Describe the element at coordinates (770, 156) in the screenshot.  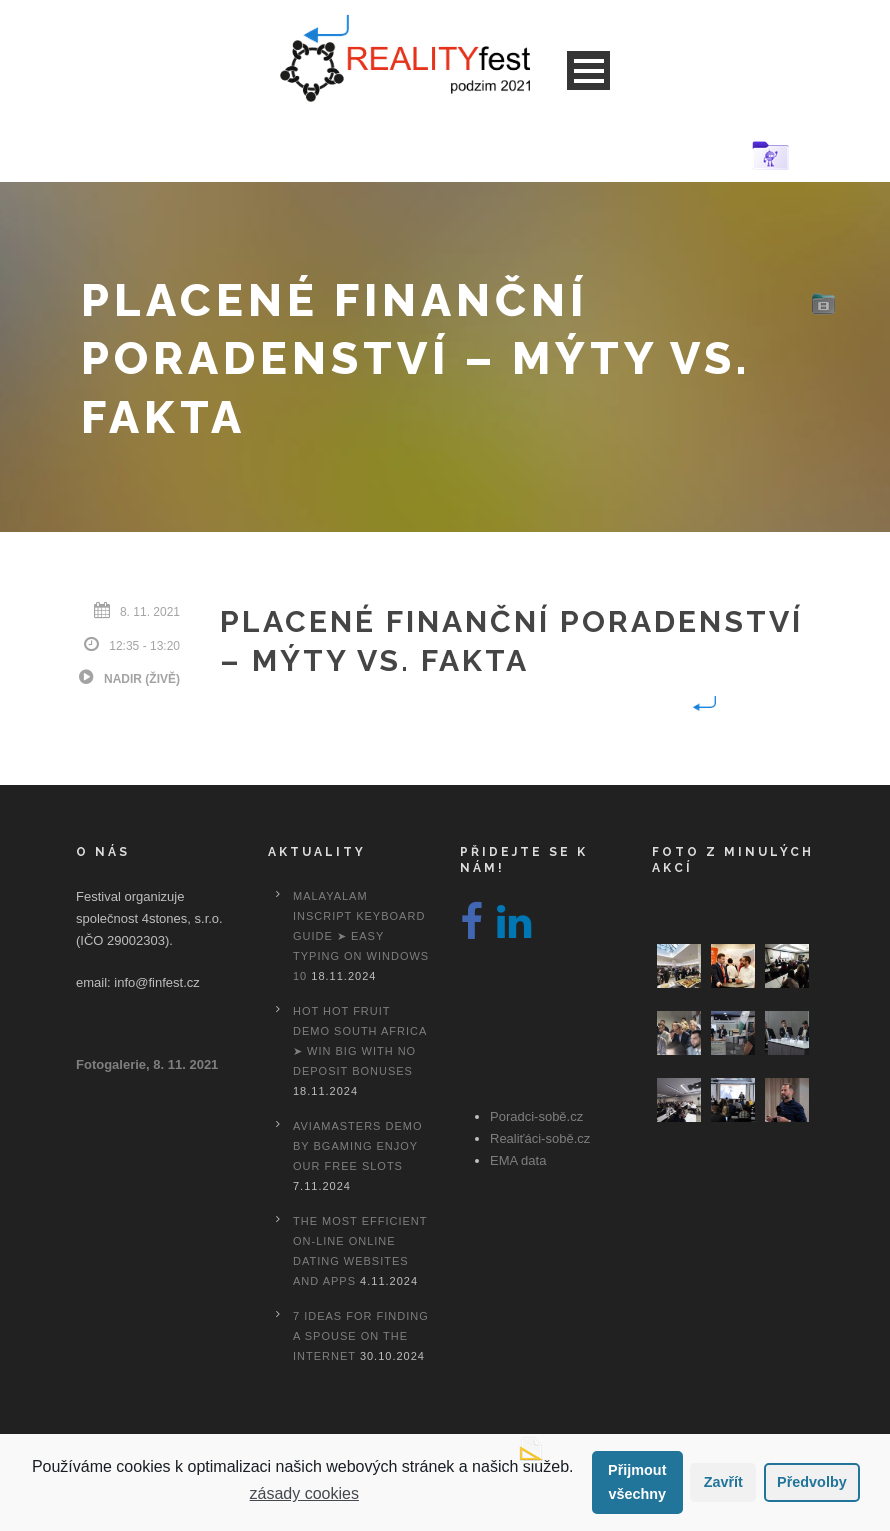
I see `open the maui framework project folder` at that location.